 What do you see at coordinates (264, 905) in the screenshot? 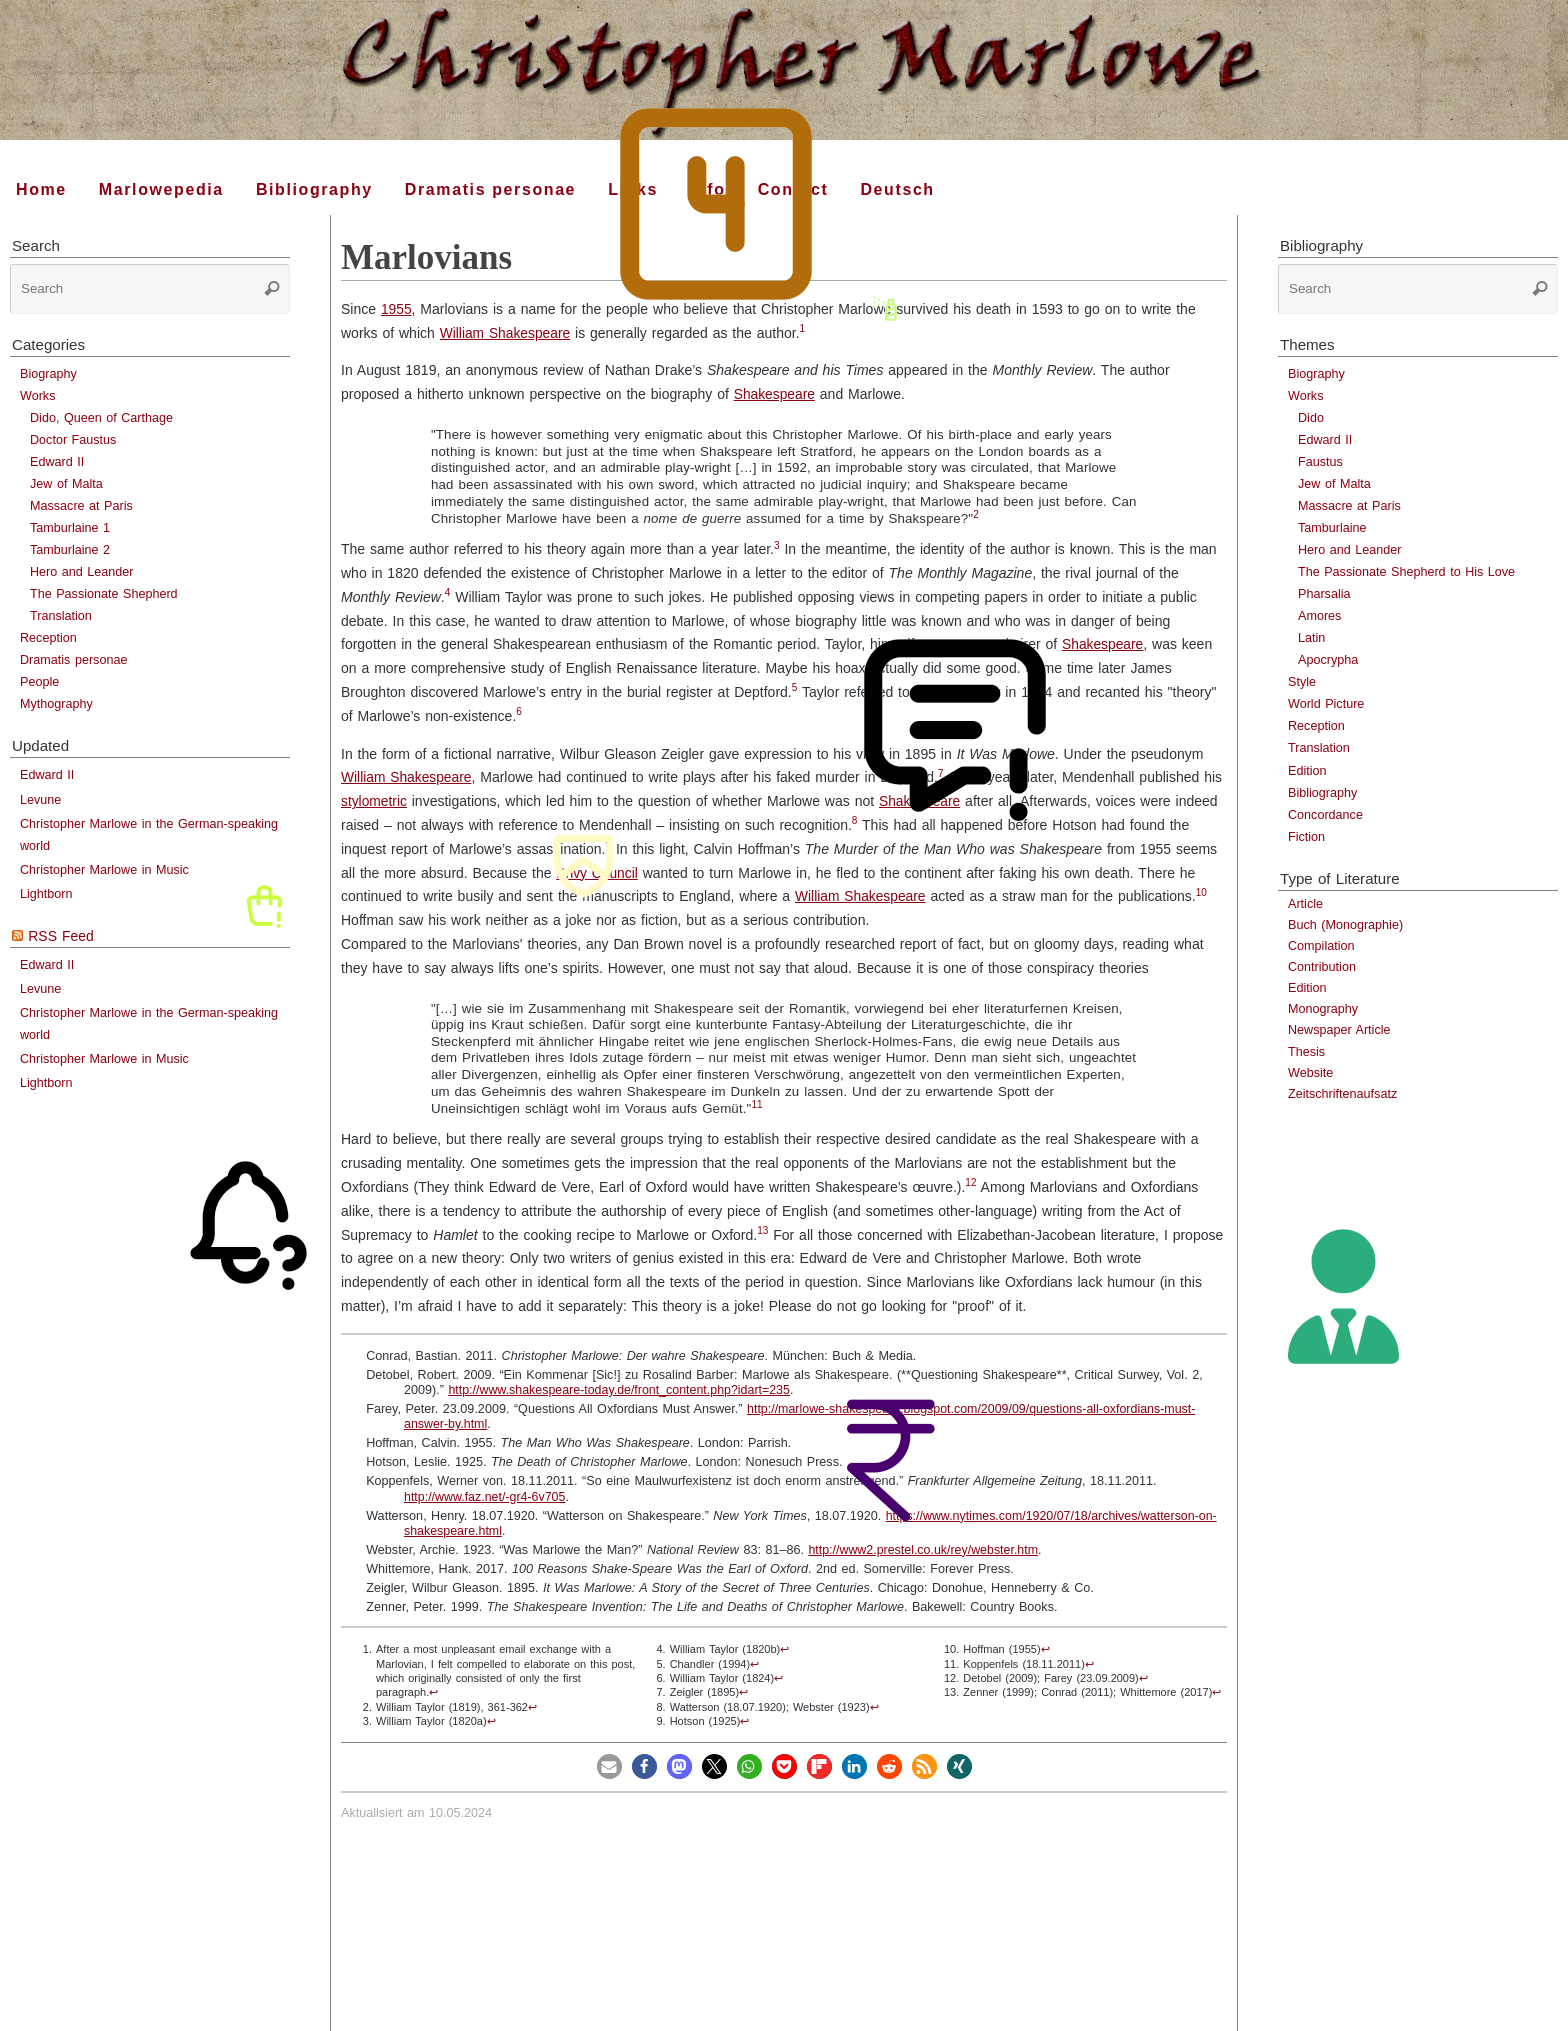
I see `shopping bag requires attention or action` at bounding box center [264, 905].